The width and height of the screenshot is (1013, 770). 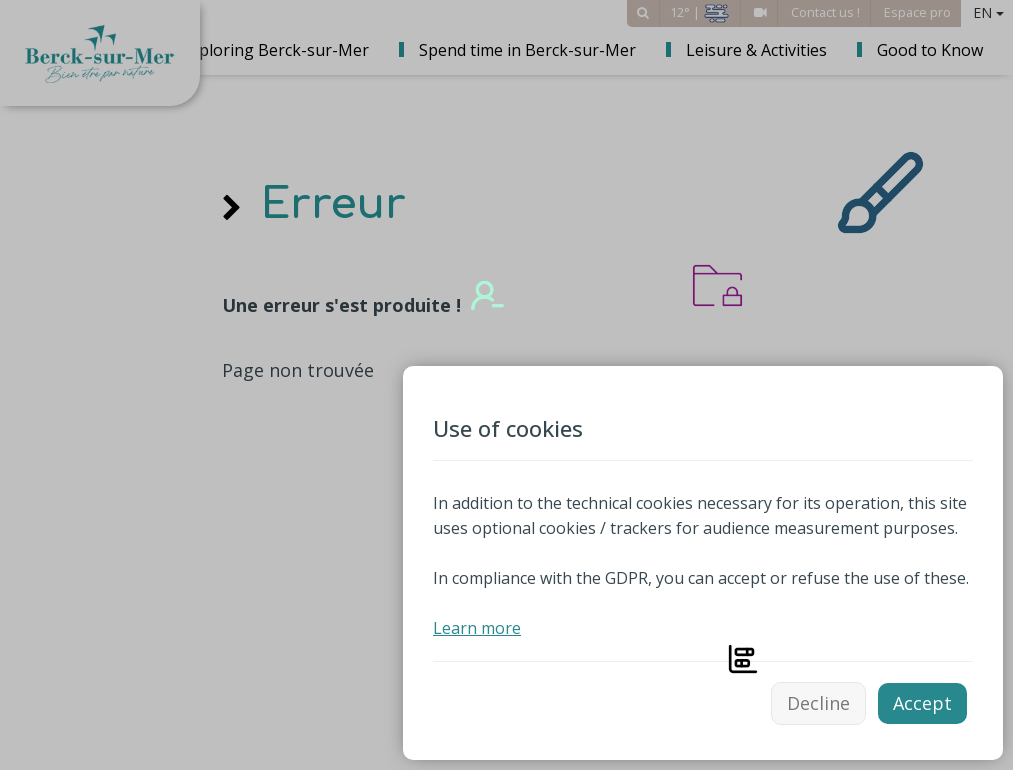 I want to click on view stacked bar chart data, so click(x=743, y=659).